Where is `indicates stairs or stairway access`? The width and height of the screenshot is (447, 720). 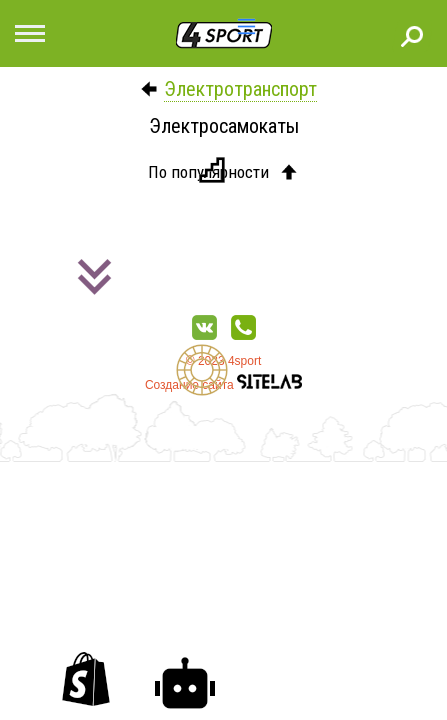
indicates stairs or stairway access is located at coordinates (212, 170).